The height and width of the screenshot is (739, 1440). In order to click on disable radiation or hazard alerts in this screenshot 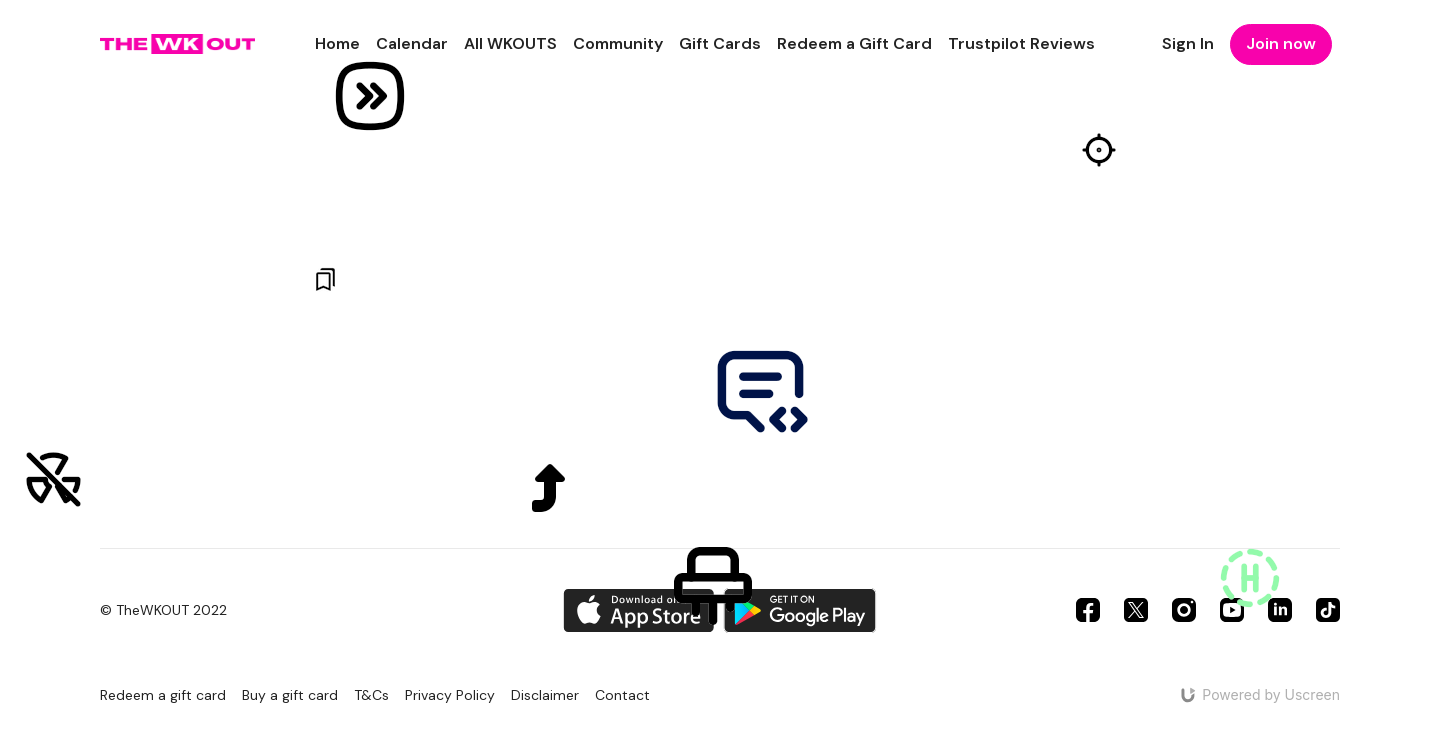, I will do `click(53, 479)`.